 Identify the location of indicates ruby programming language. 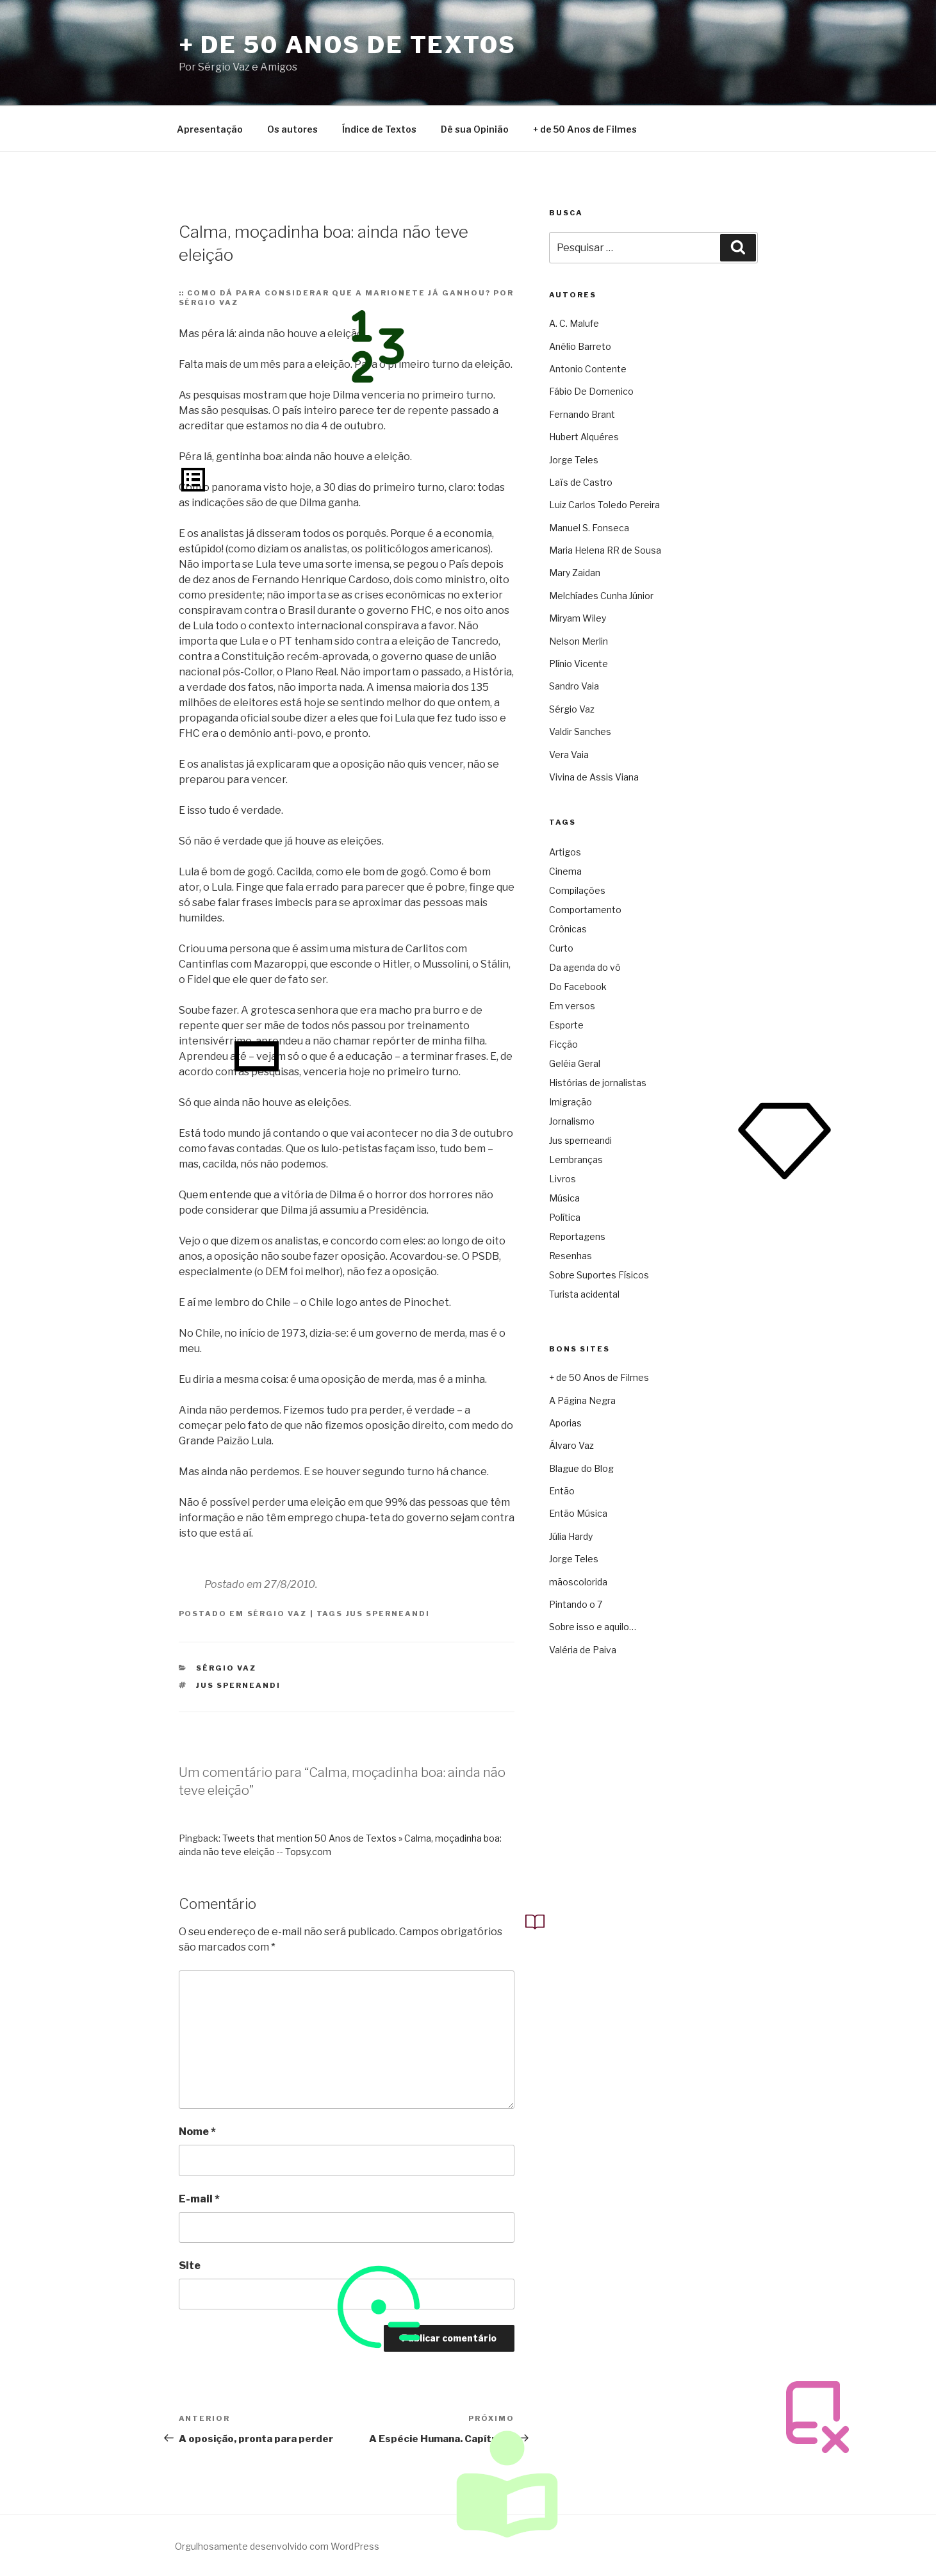
(784, 1139).